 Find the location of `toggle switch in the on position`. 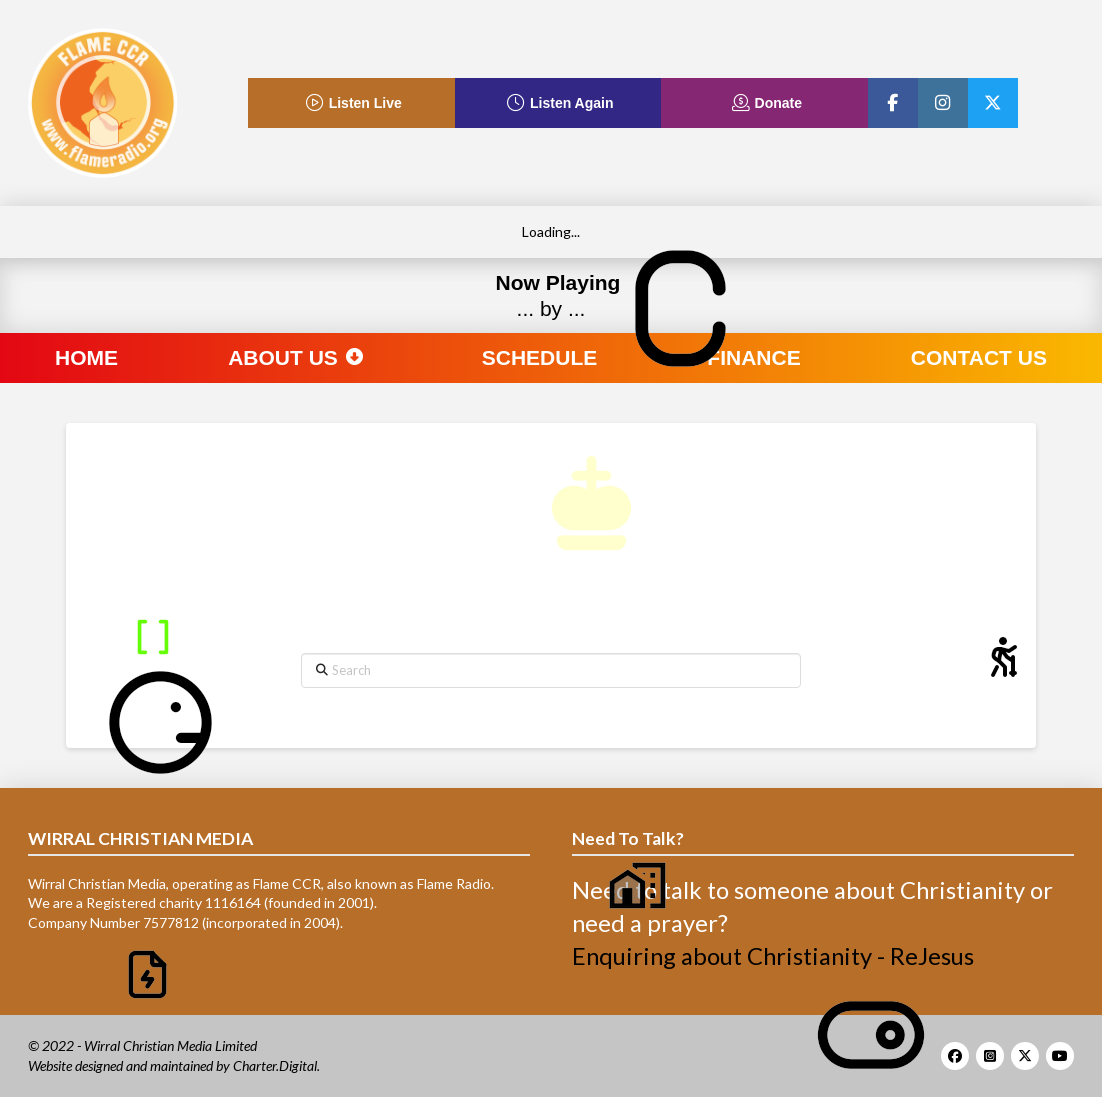

toggle switch in the on position is located at coordinates (871, 1035).